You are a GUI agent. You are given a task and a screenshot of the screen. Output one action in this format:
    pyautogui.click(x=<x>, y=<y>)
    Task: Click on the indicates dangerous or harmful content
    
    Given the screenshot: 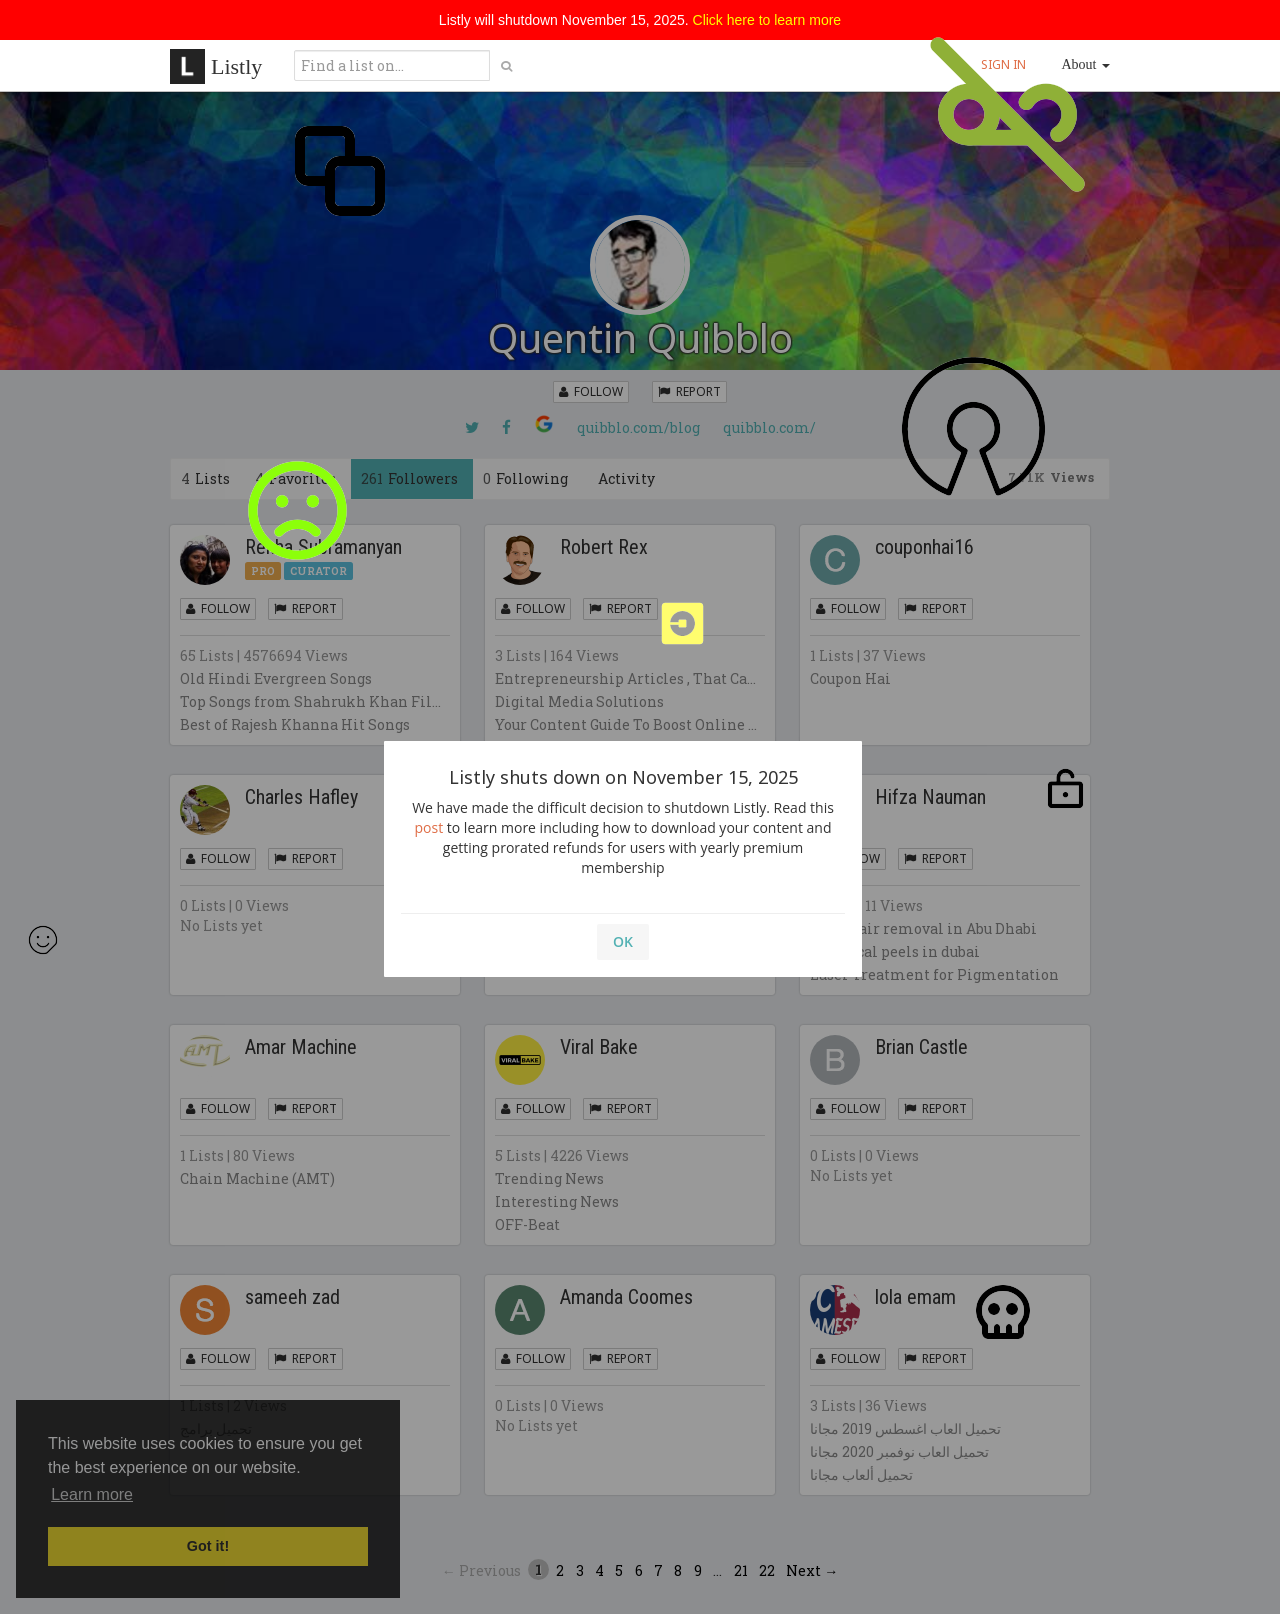 What is the action you would take?
    pyautogui.click(x=1003, y=1312)
    